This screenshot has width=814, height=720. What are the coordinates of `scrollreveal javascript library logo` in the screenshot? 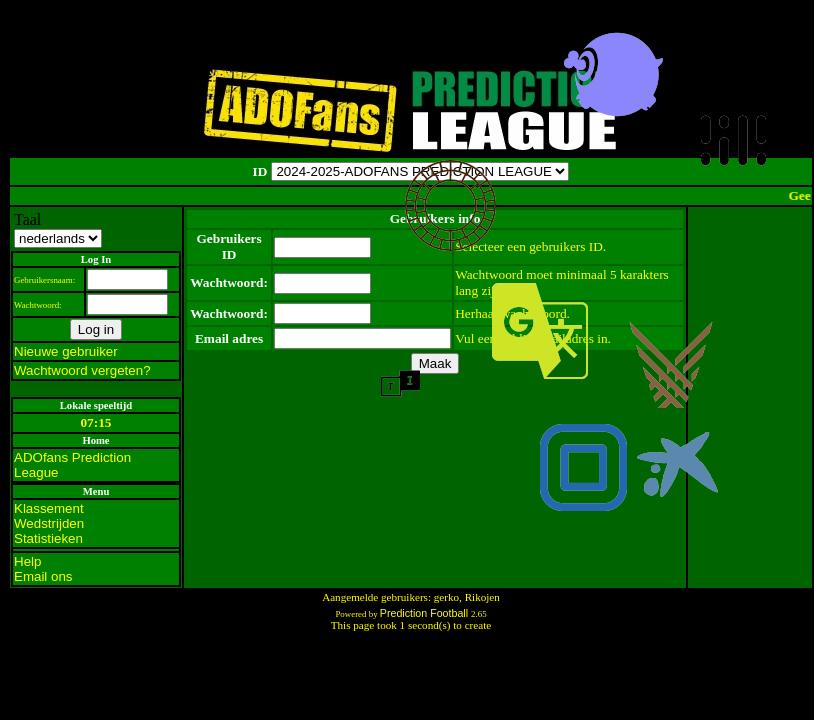 It's located at (733, 140).